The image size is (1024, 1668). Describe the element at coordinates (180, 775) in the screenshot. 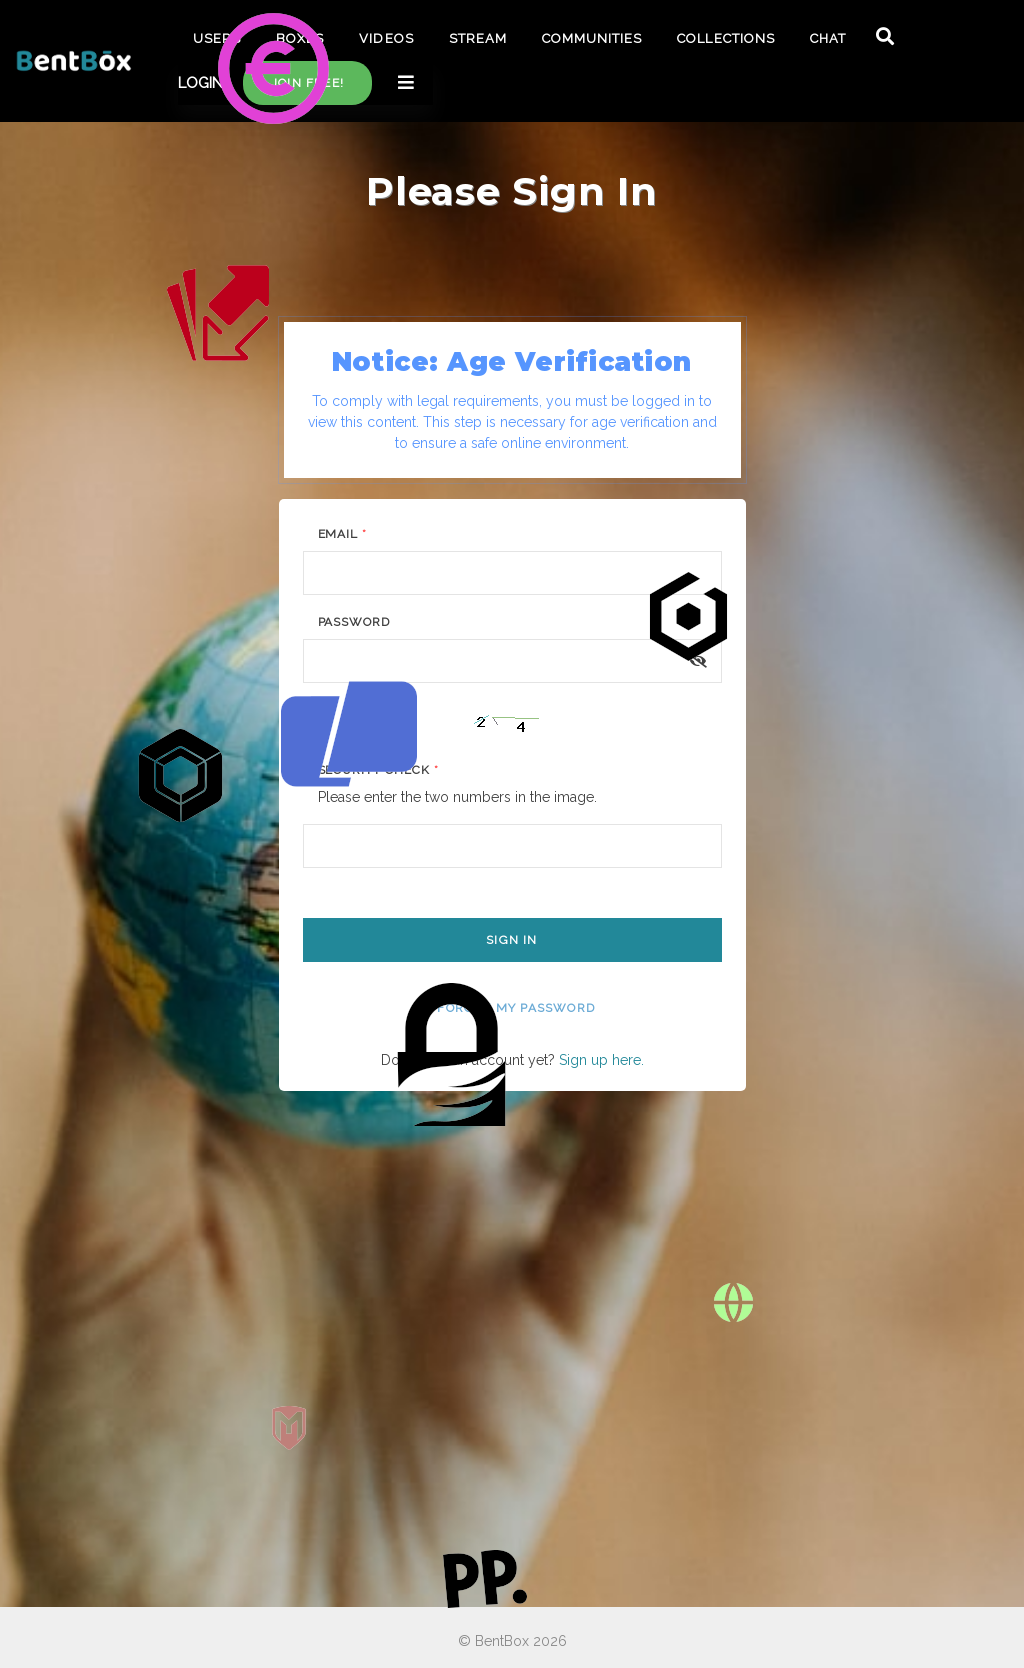

I see `indicates the app uses Jetpack Compose` at that location.